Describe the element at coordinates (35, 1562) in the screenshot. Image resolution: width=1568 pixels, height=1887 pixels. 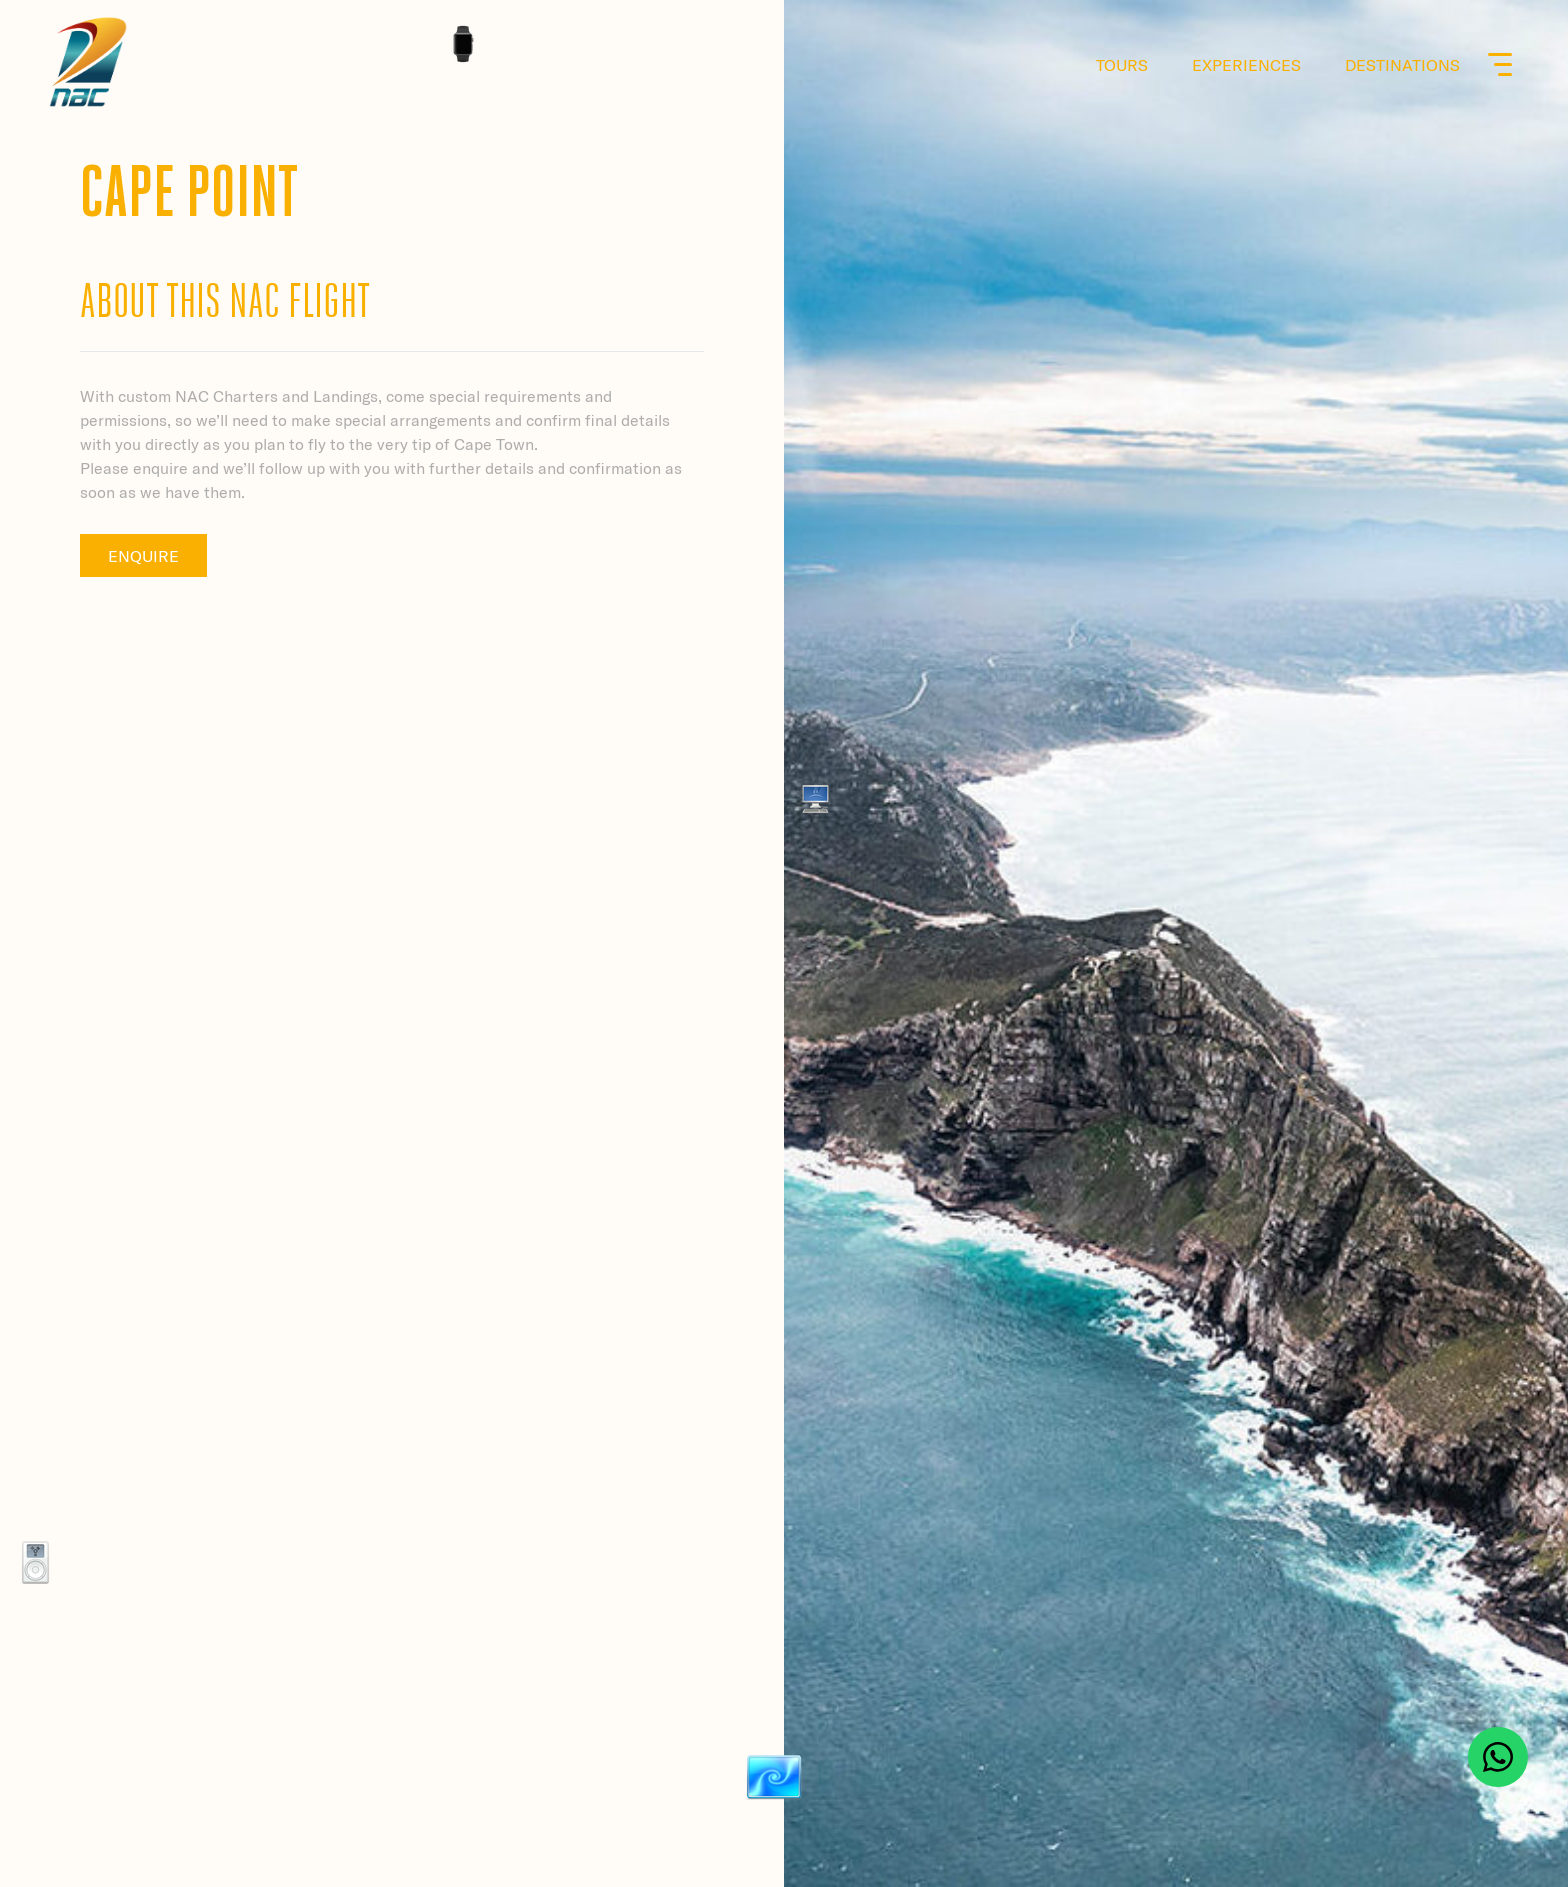
I see `indicates a connected iPod device` at that location.